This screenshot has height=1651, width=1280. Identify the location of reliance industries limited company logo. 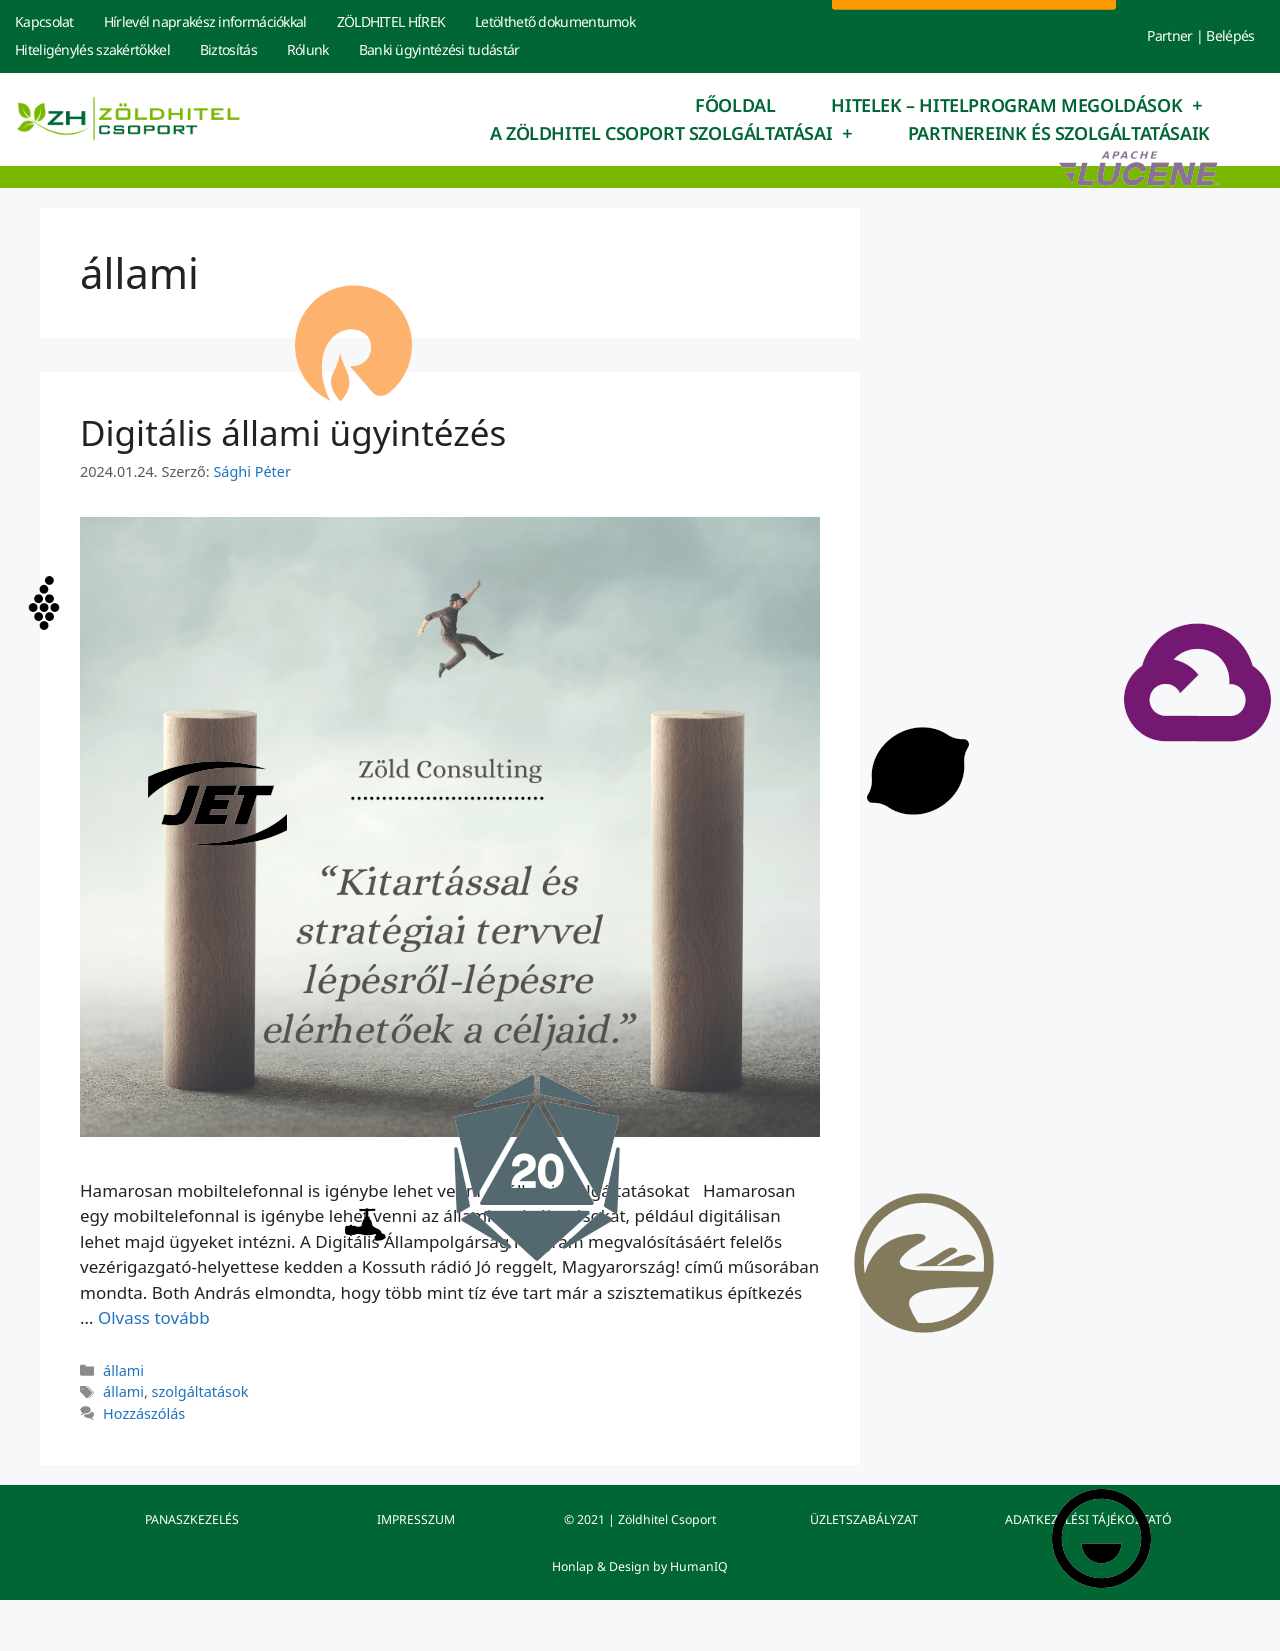
(353, 343).